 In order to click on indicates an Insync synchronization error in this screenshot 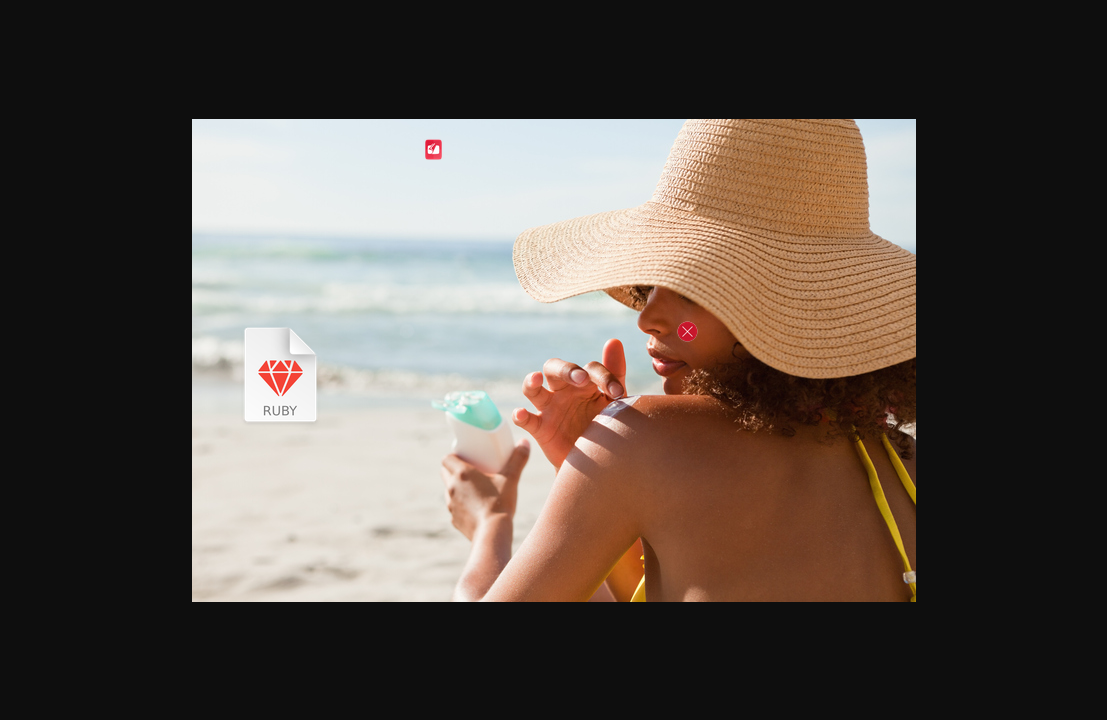, I will do `click(687, 331)`.